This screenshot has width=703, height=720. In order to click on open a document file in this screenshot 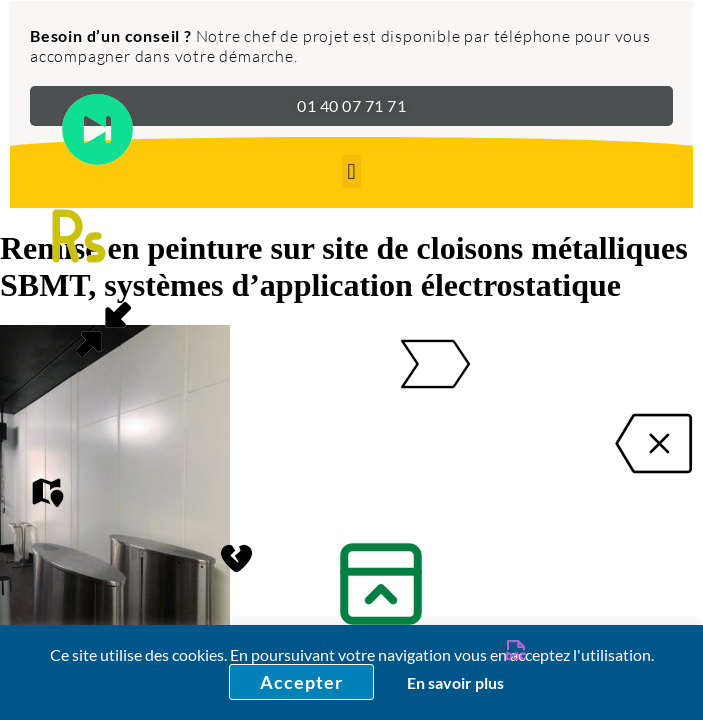, I will do `click(516, 651)`.